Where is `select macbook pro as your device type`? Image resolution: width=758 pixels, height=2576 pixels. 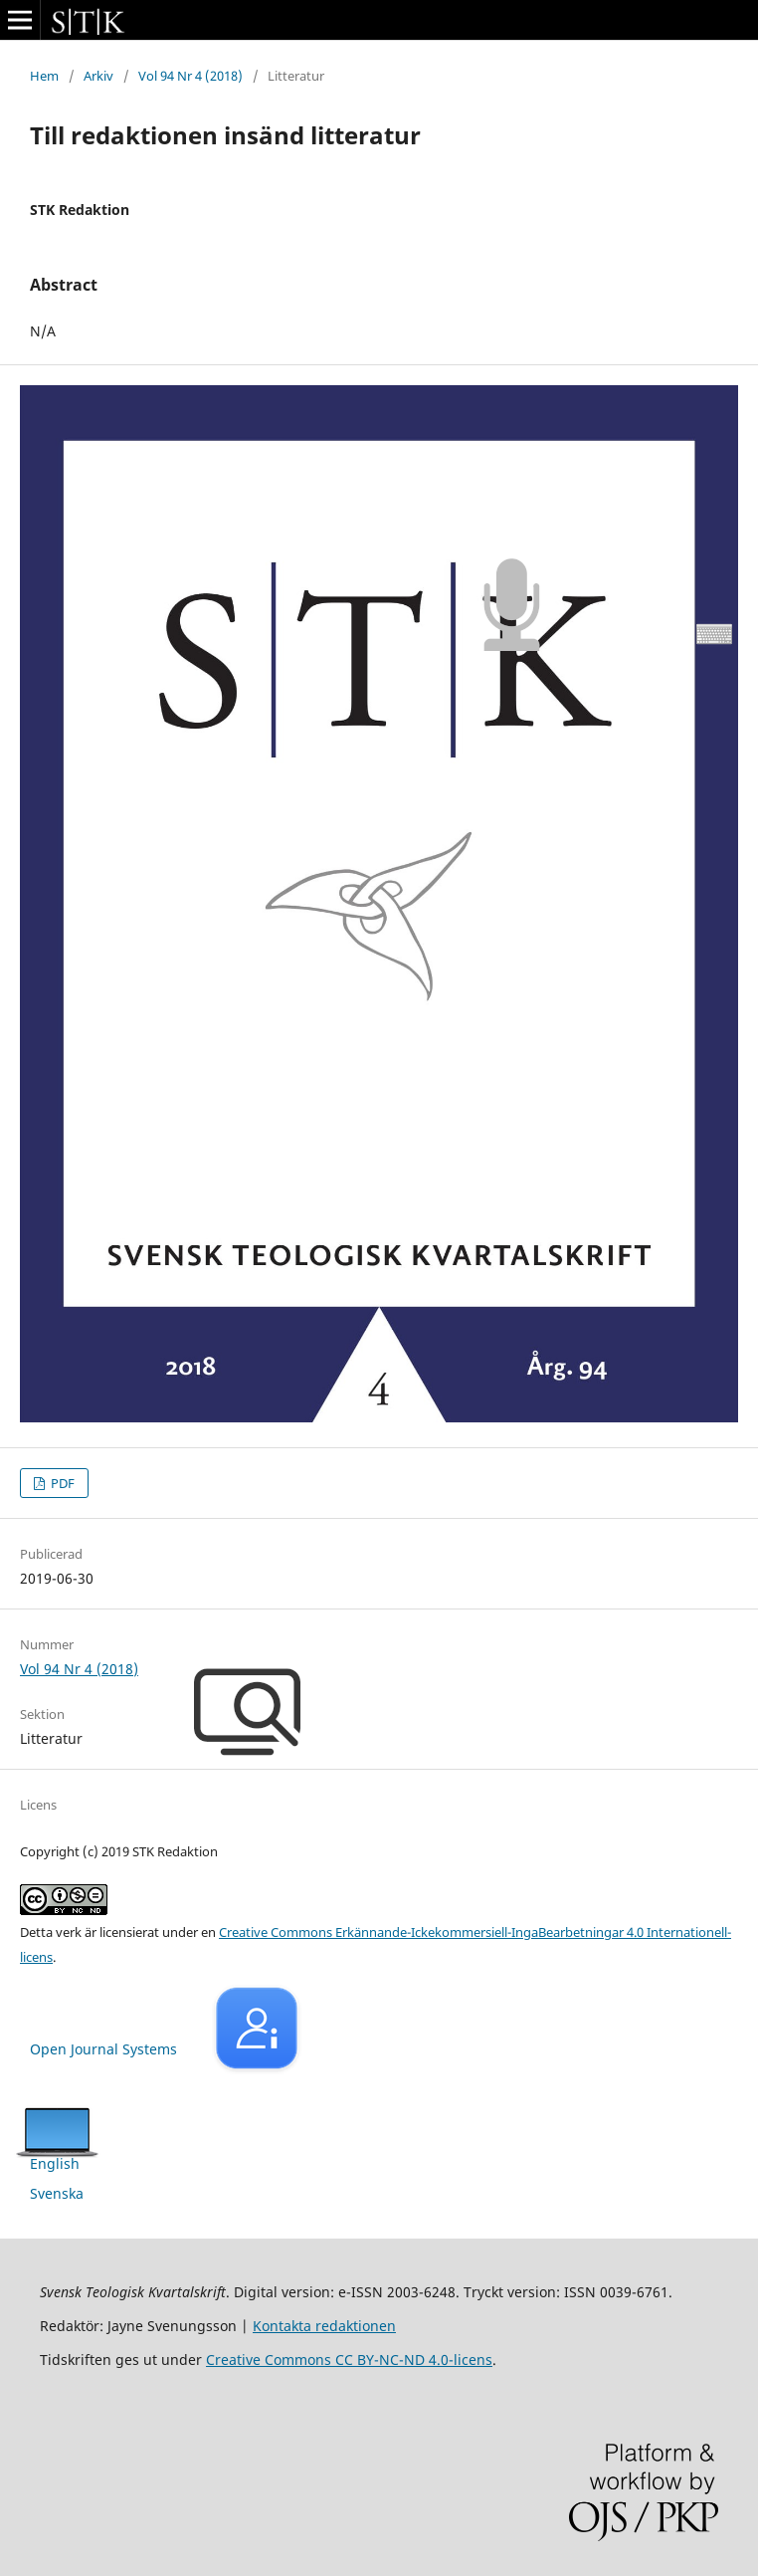 select macbook pro as your device type is located at coordinates (57, 2129).